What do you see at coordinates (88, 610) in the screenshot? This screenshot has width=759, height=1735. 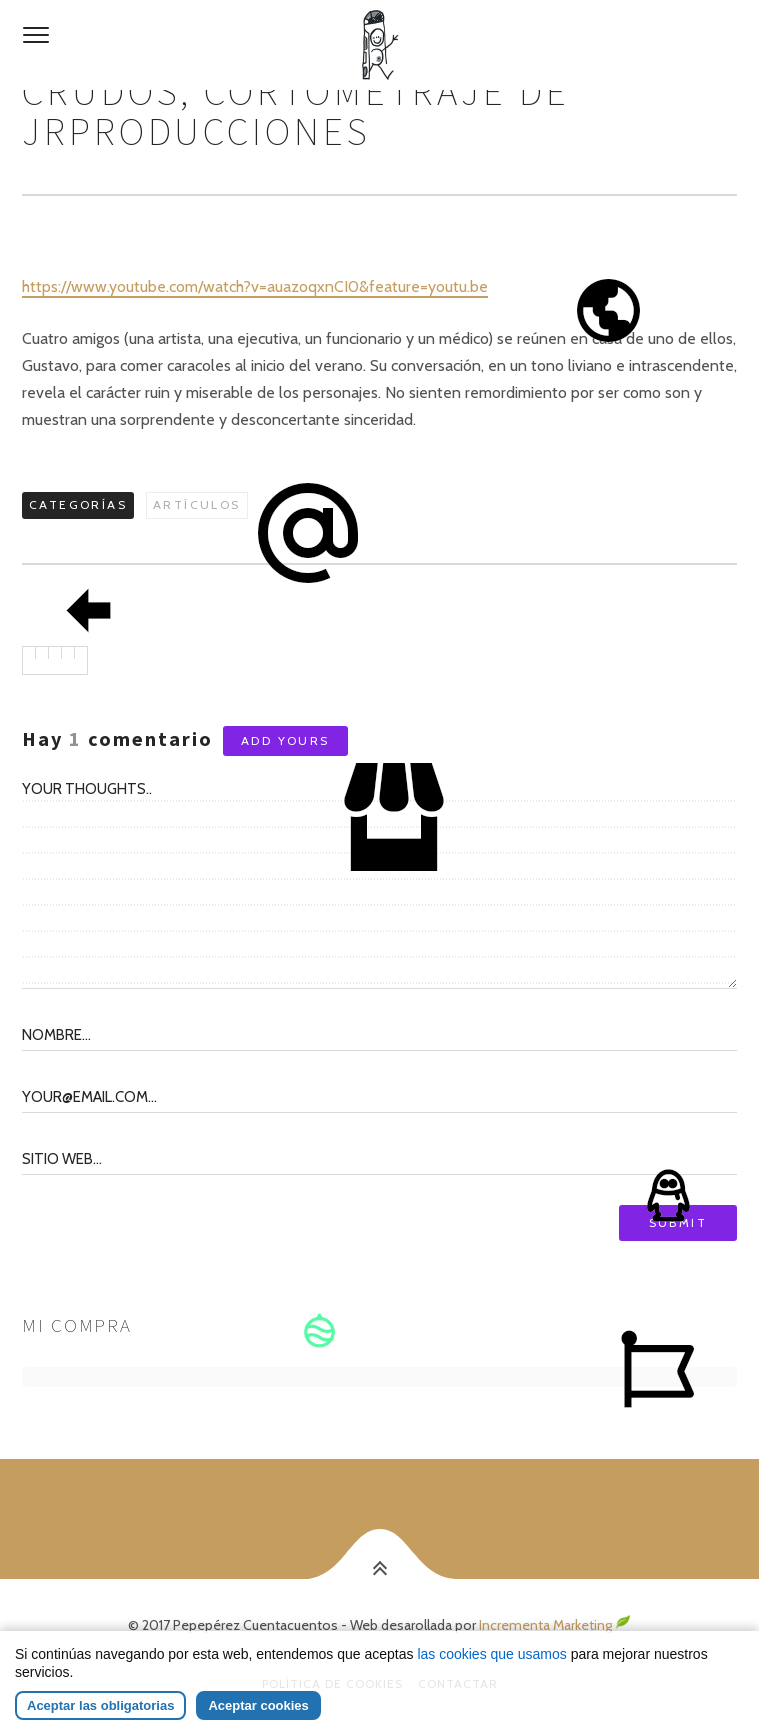 I see `go back to the previous screen` at bounding box center [88, 610].